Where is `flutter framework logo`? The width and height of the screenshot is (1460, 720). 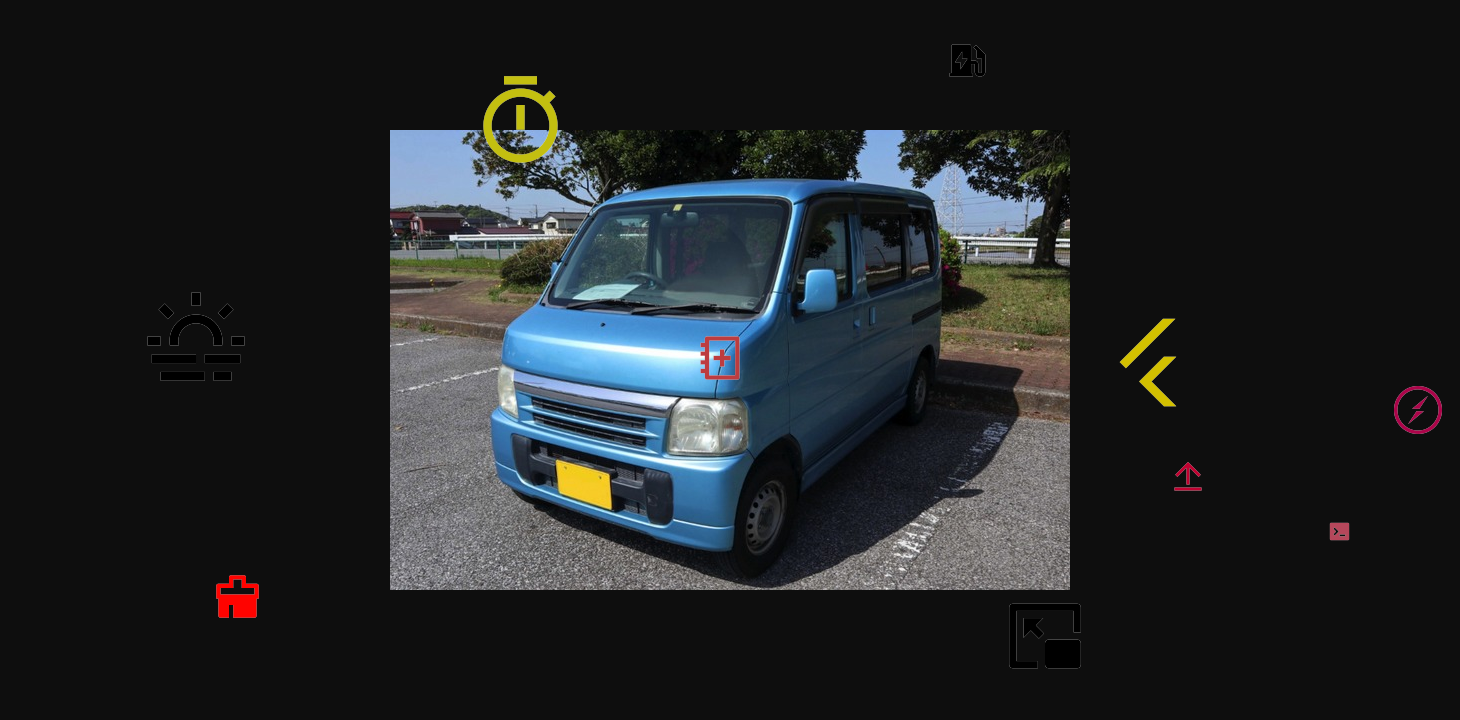
flutter framework logo is located at coordinates (1152, 362).